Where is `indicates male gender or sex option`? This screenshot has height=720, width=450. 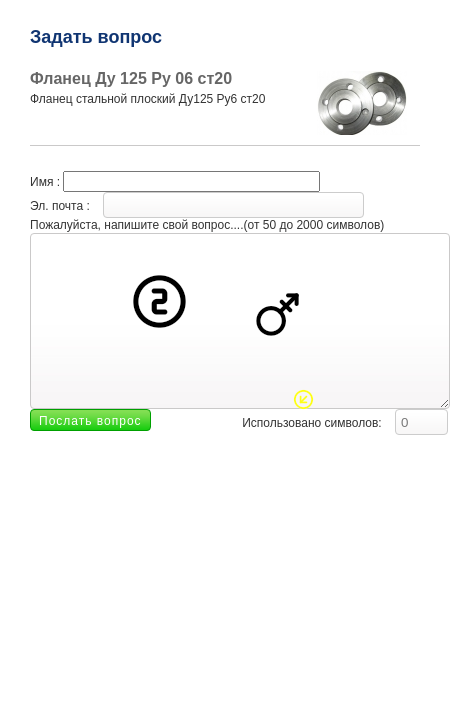
indicates male gender or sex option is located at coordinates (277, 314).